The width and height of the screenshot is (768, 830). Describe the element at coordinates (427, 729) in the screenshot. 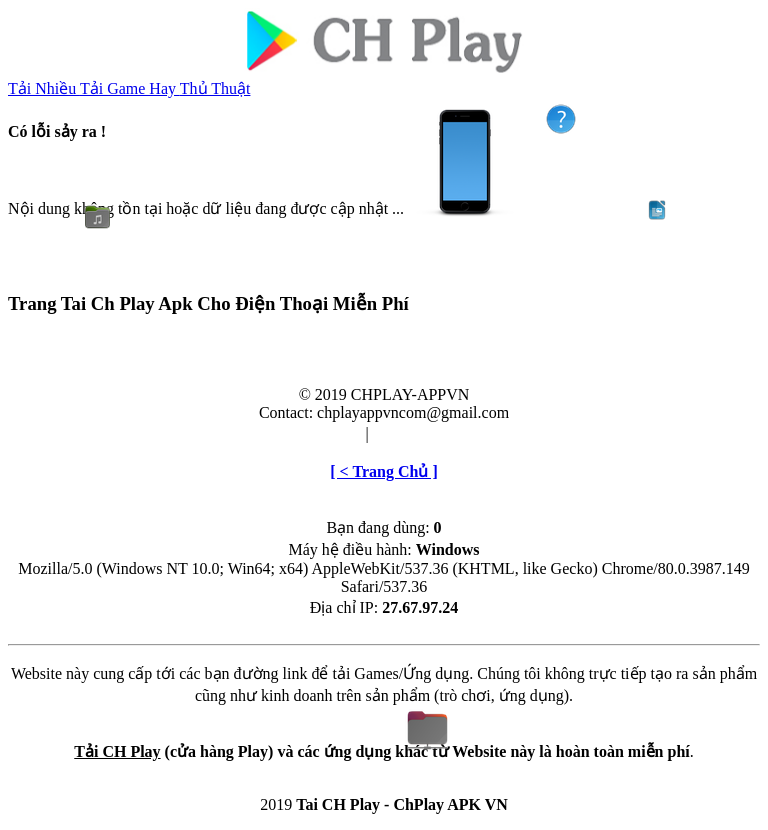

I see `access files stored on a remote server or network` at that location.